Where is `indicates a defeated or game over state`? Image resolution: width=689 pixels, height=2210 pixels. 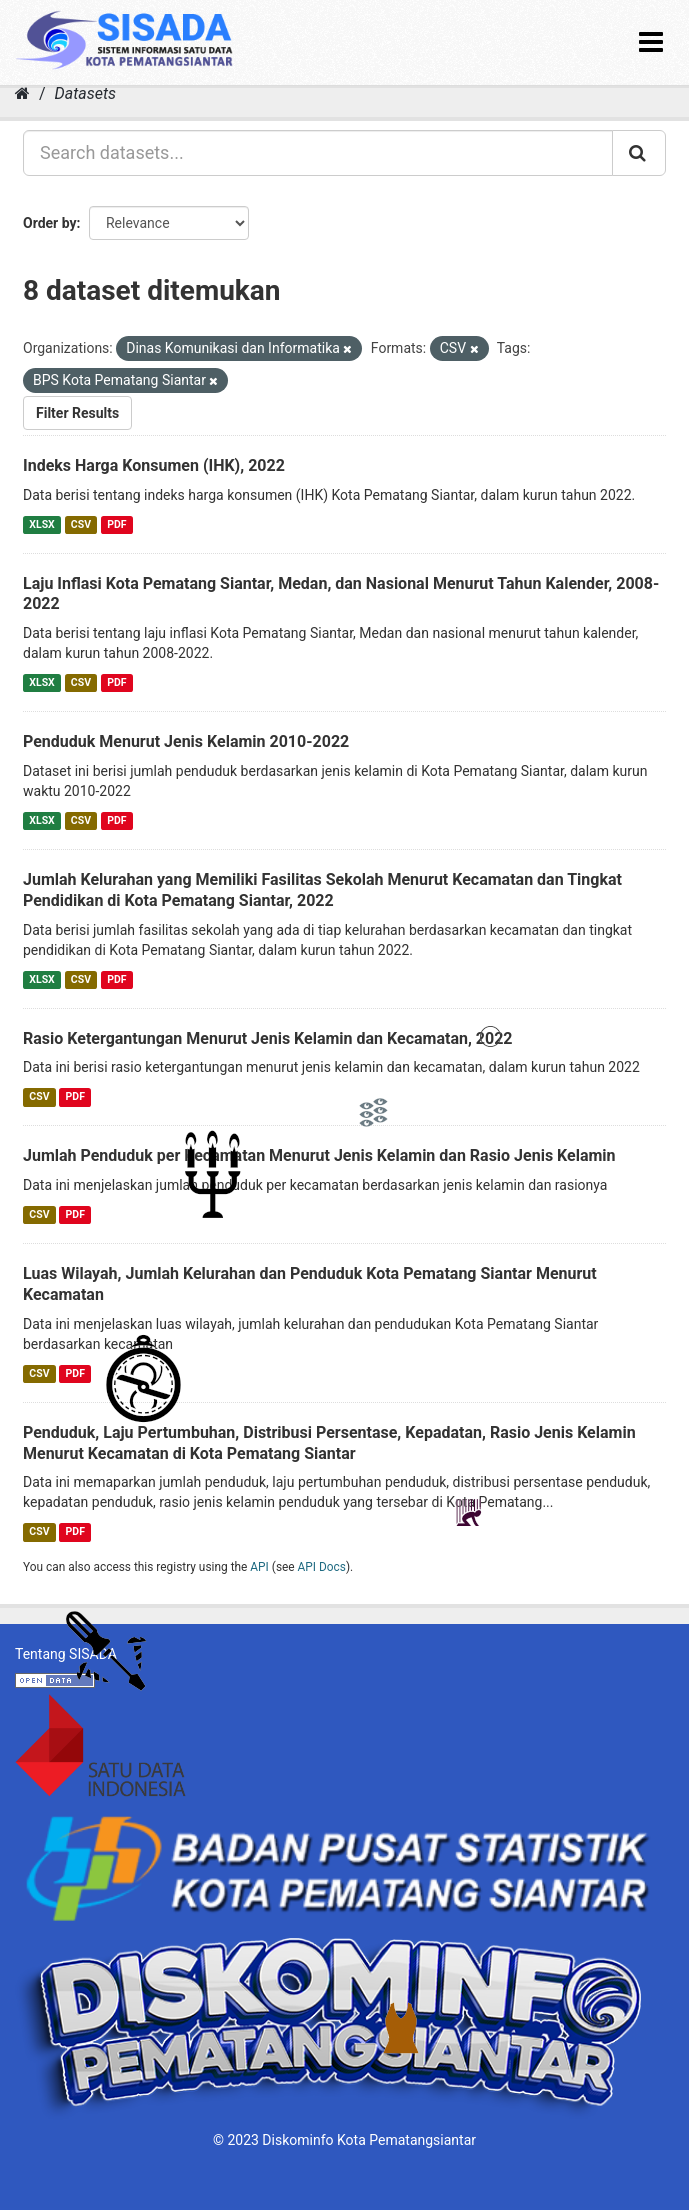
indicates a defeated or game over state is located at coordinates (468, 1512).